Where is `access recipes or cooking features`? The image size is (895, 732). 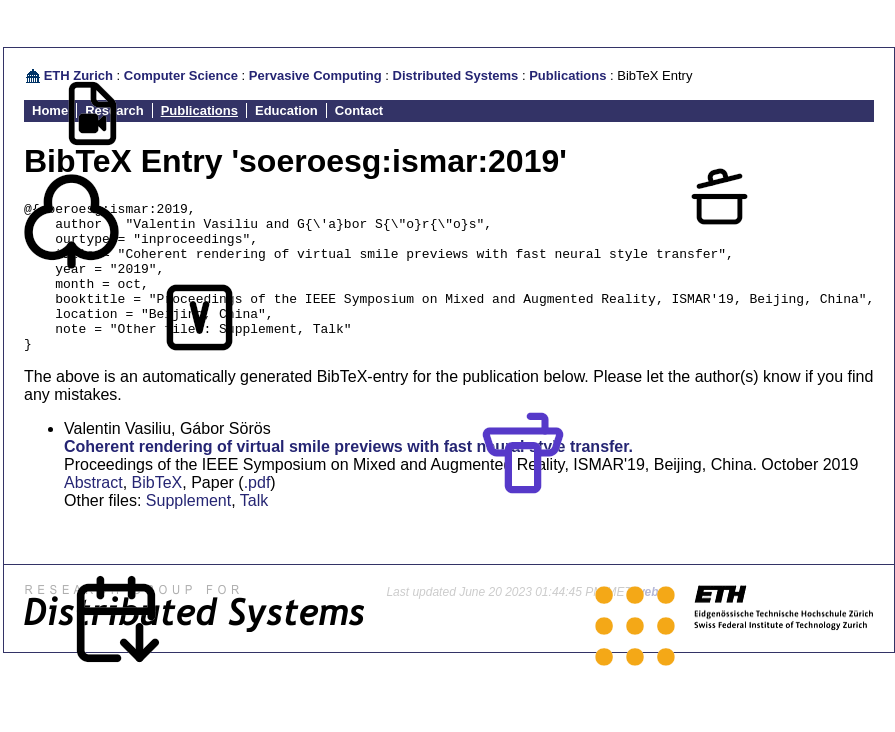 access recipes or cooking features is located at coordinates (719, 196).